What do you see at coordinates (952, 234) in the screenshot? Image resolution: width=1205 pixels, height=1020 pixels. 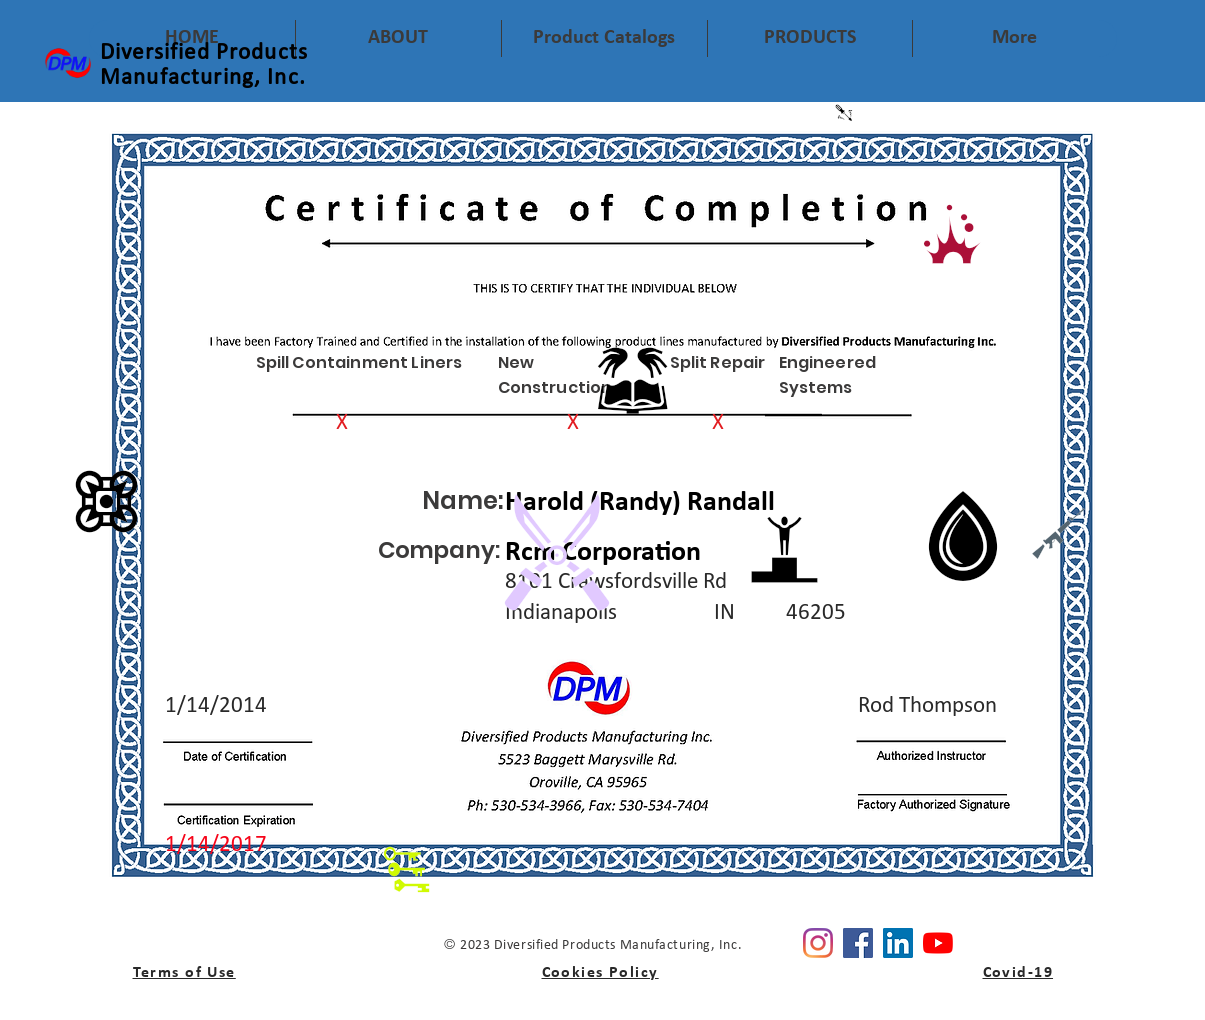 I see `indicates a splash effect or water impact in gameplay` at bounding box center [952, 234].